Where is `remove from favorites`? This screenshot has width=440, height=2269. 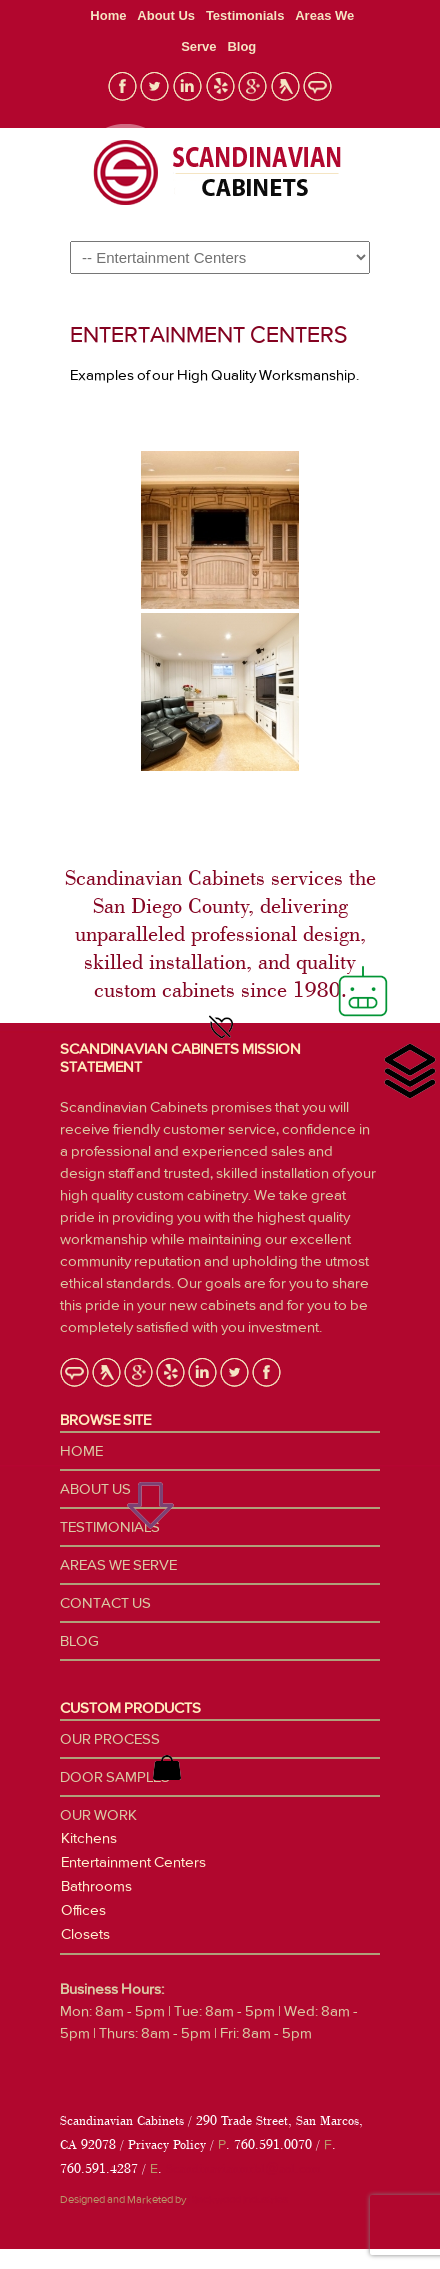
remove from favorites is located at coordinates (221, 1027).